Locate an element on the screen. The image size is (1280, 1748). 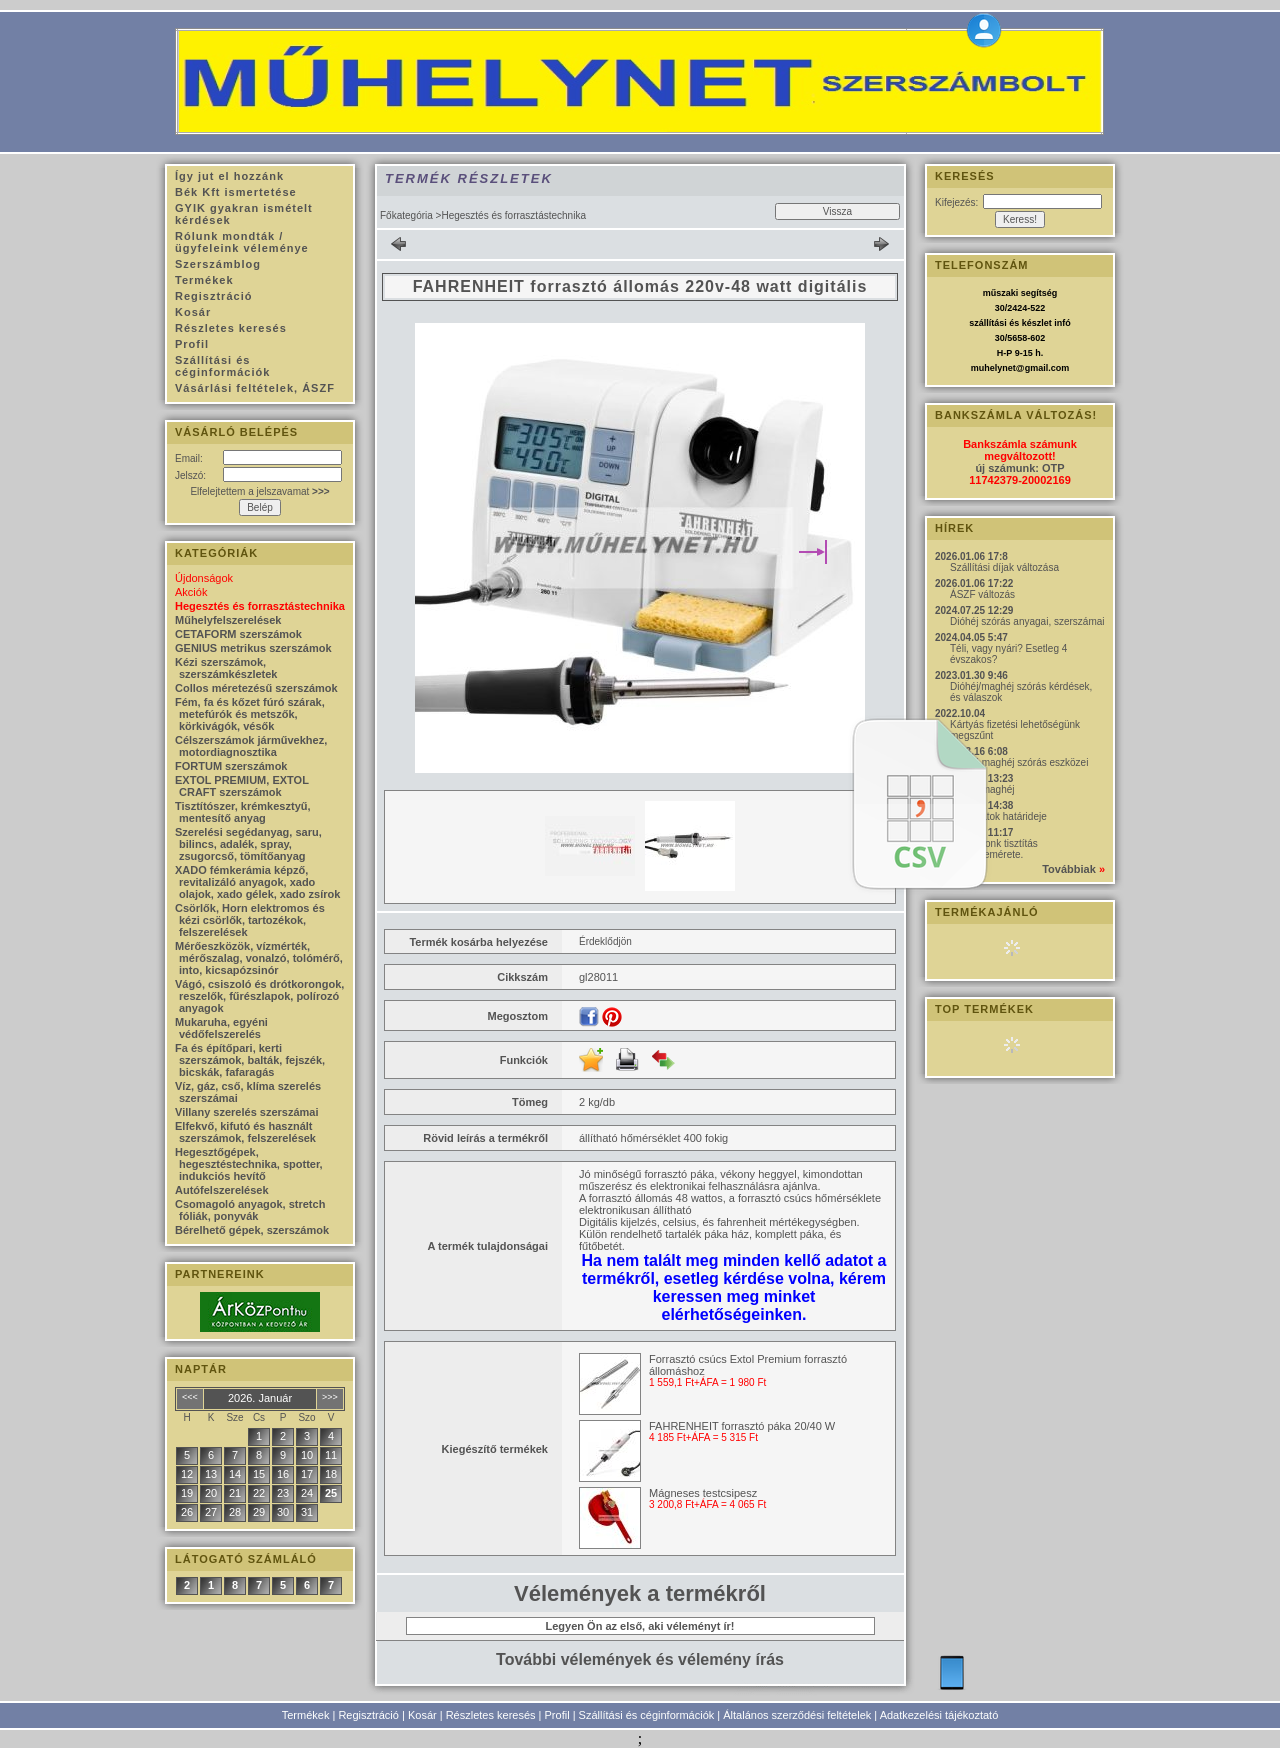
go to the last item or page is located at coordinates (813, 552).